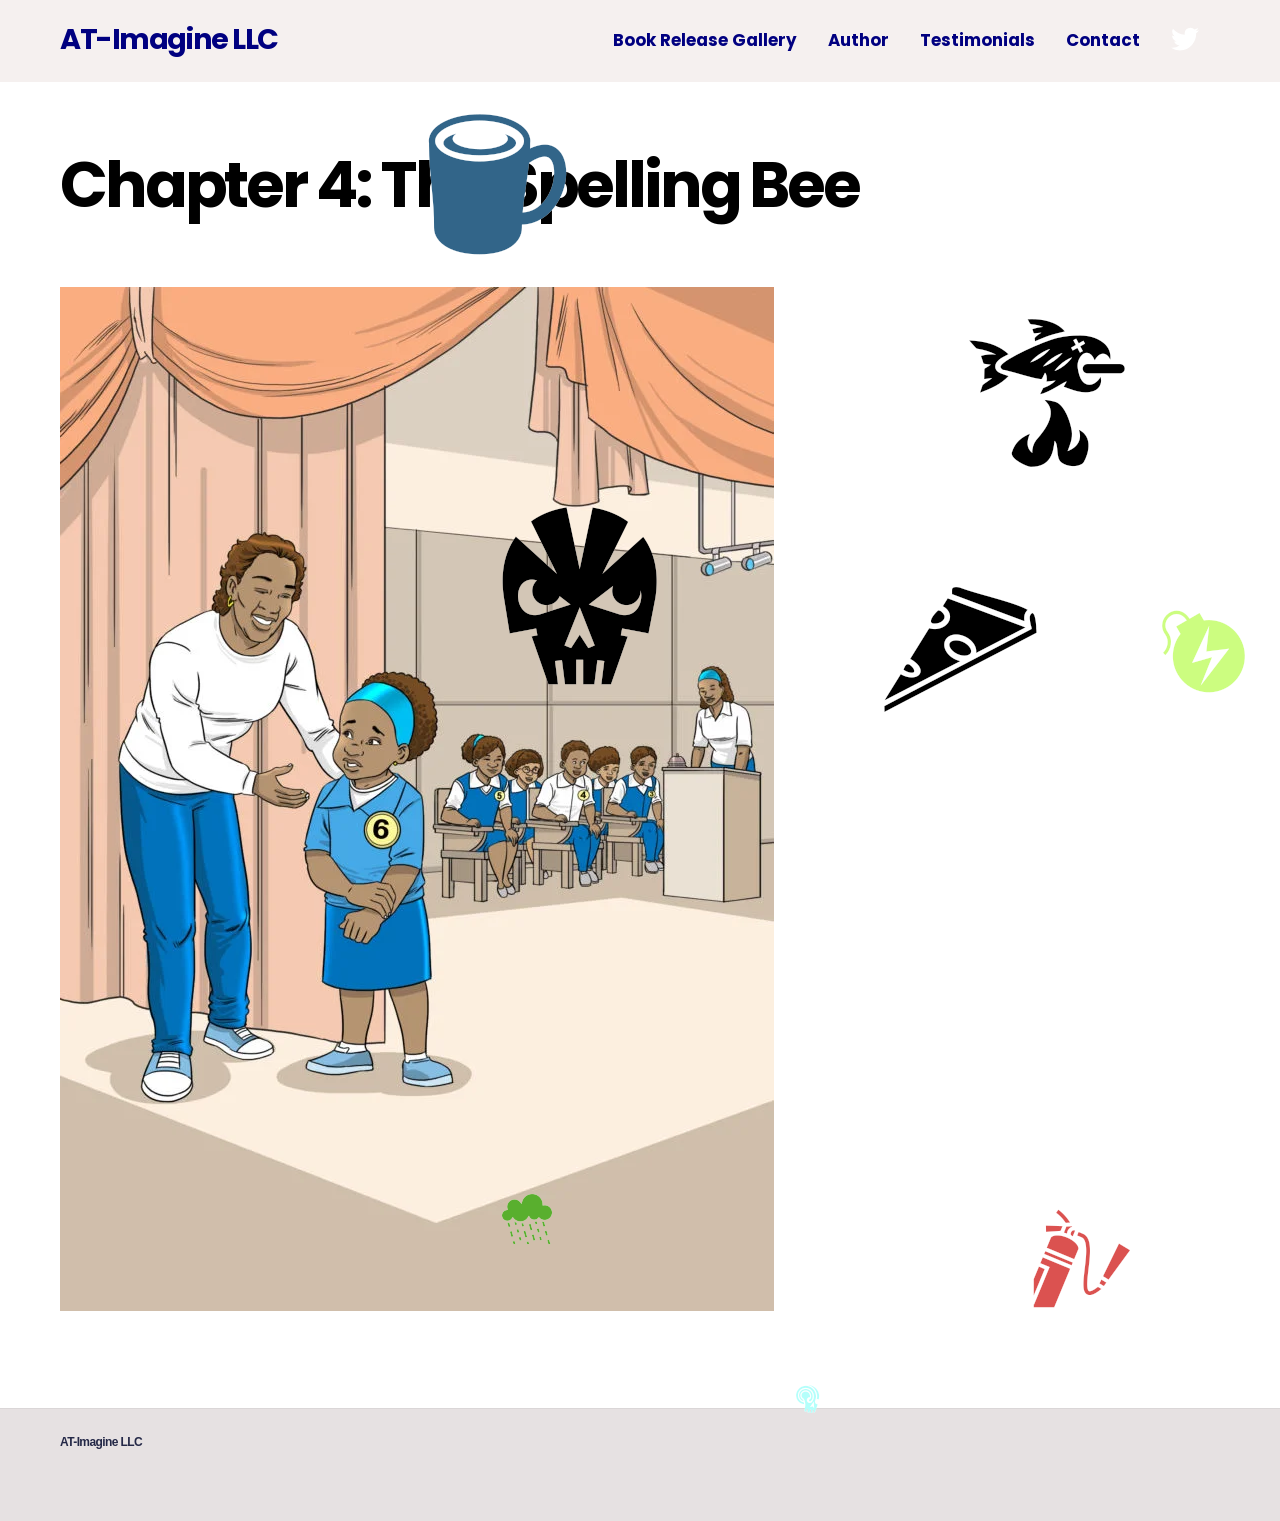 This screenshot has width=1280, height=1521. I want to click on indicates danger or deadly hazard in gameplay, so click(580, 594).